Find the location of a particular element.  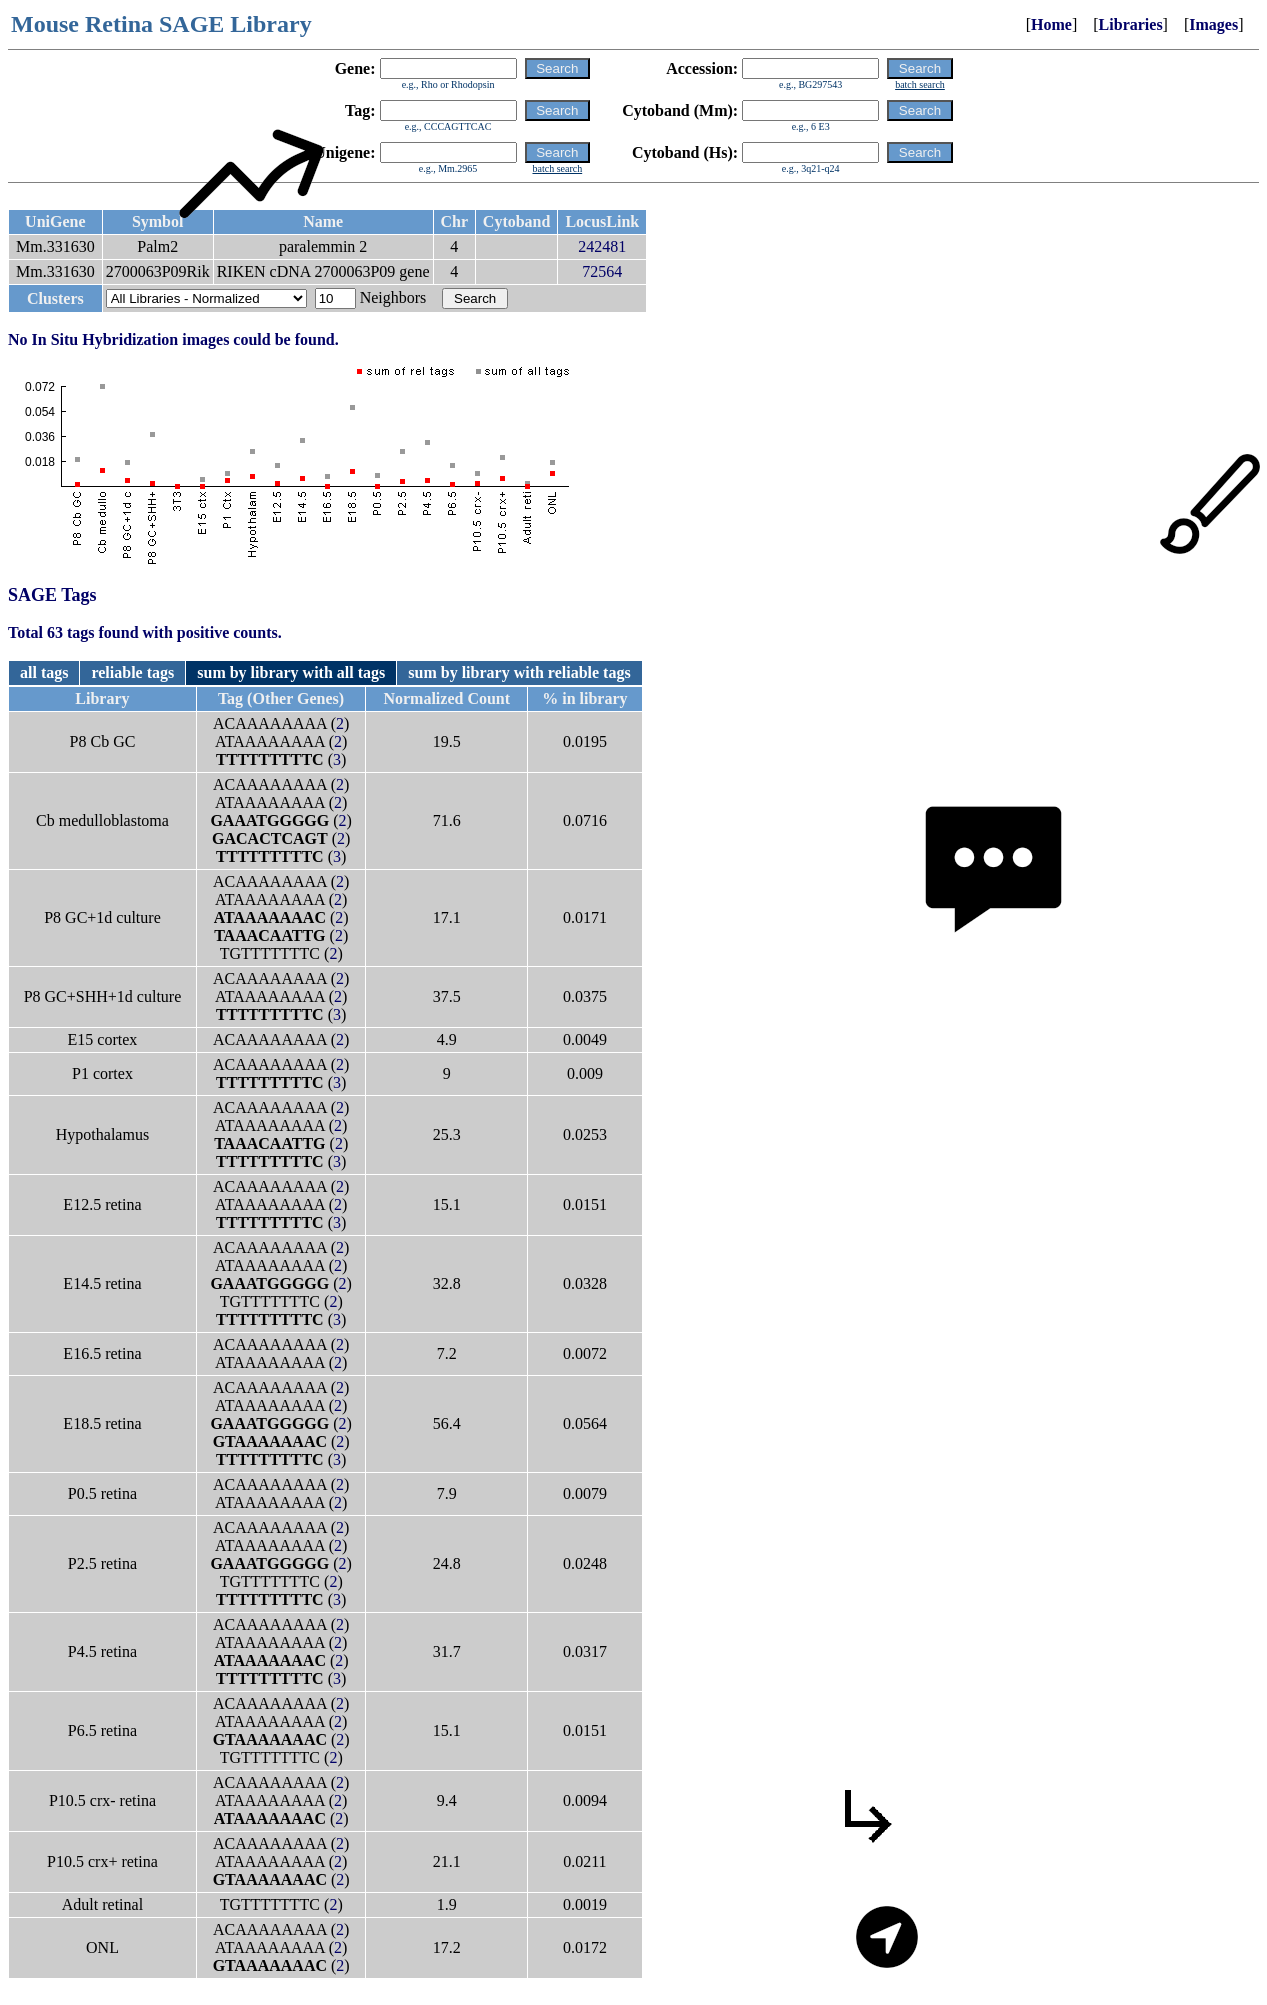

navigate to a subdirectory or nested folder is located at coordinates (870, 1815).